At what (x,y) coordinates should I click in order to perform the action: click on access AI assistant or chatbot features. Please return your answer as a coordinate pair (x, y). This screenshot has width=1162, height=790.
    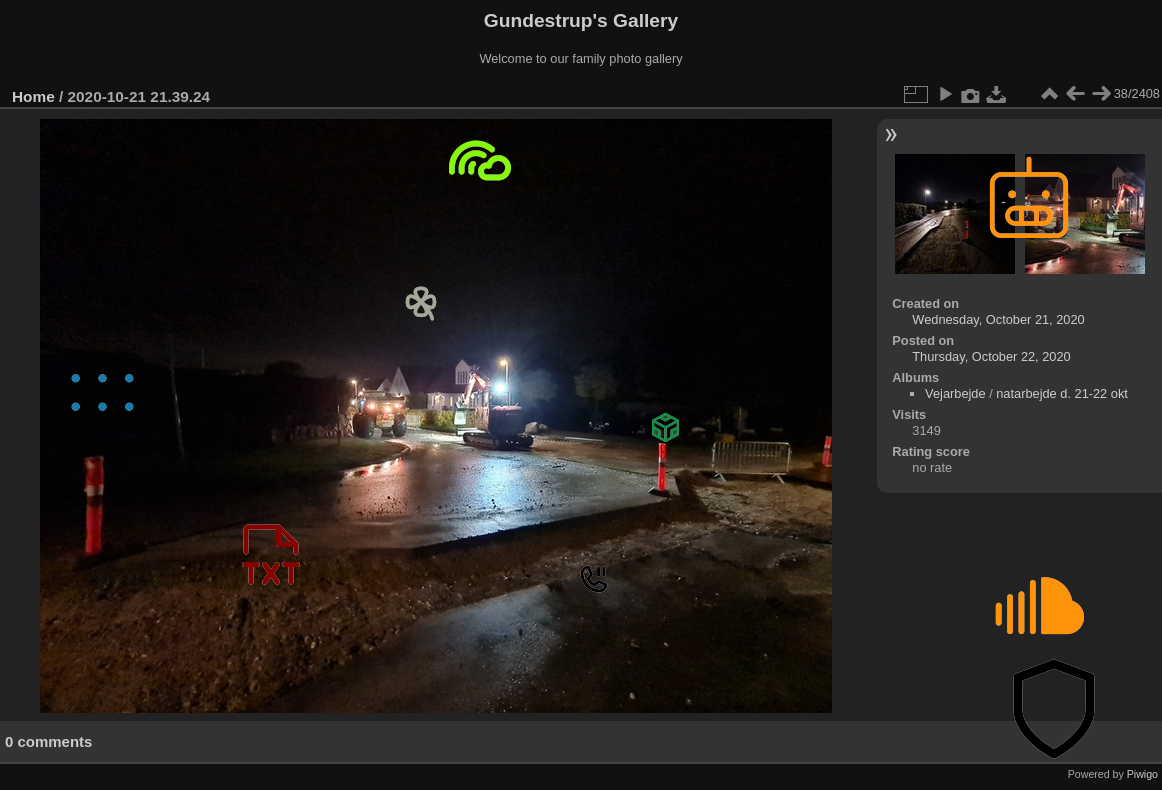
    Looking at the image, I should click on (1029, 202).